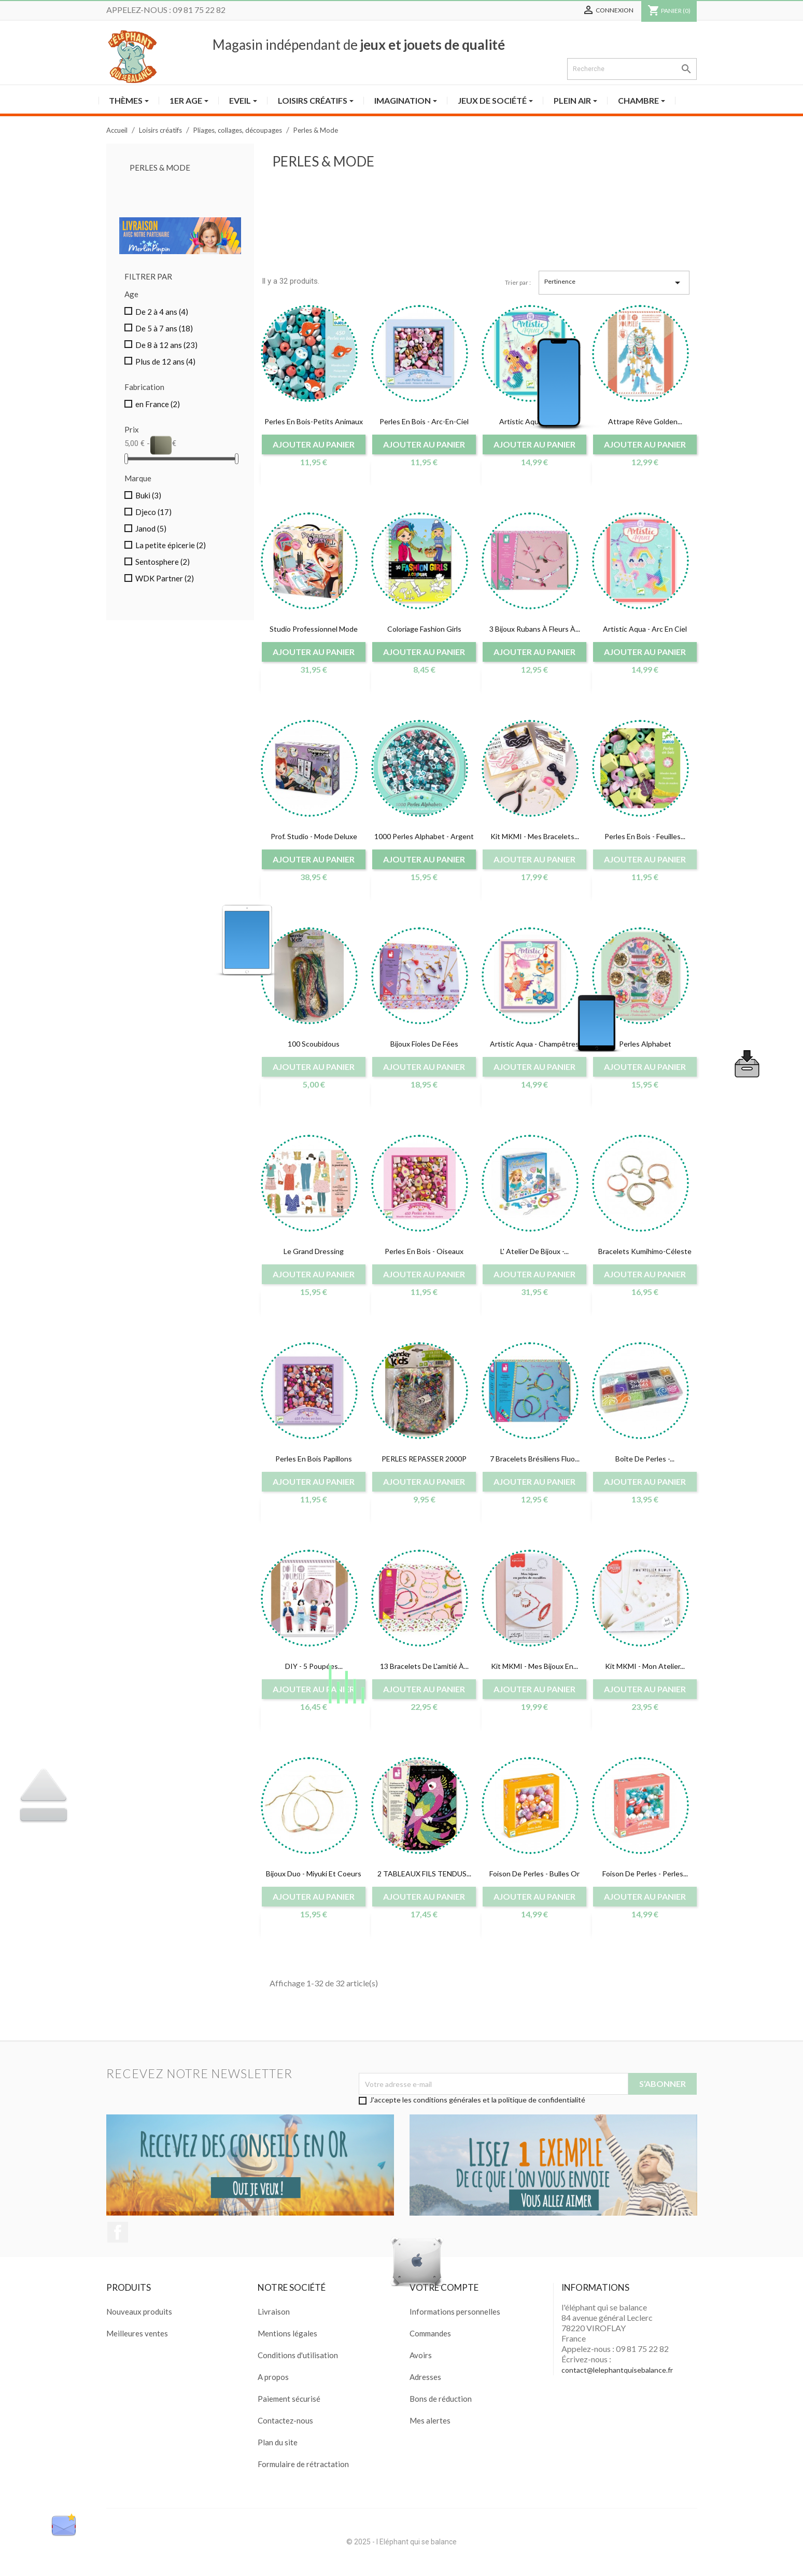  I want to click on access the desktop folder, so click(161, 444).